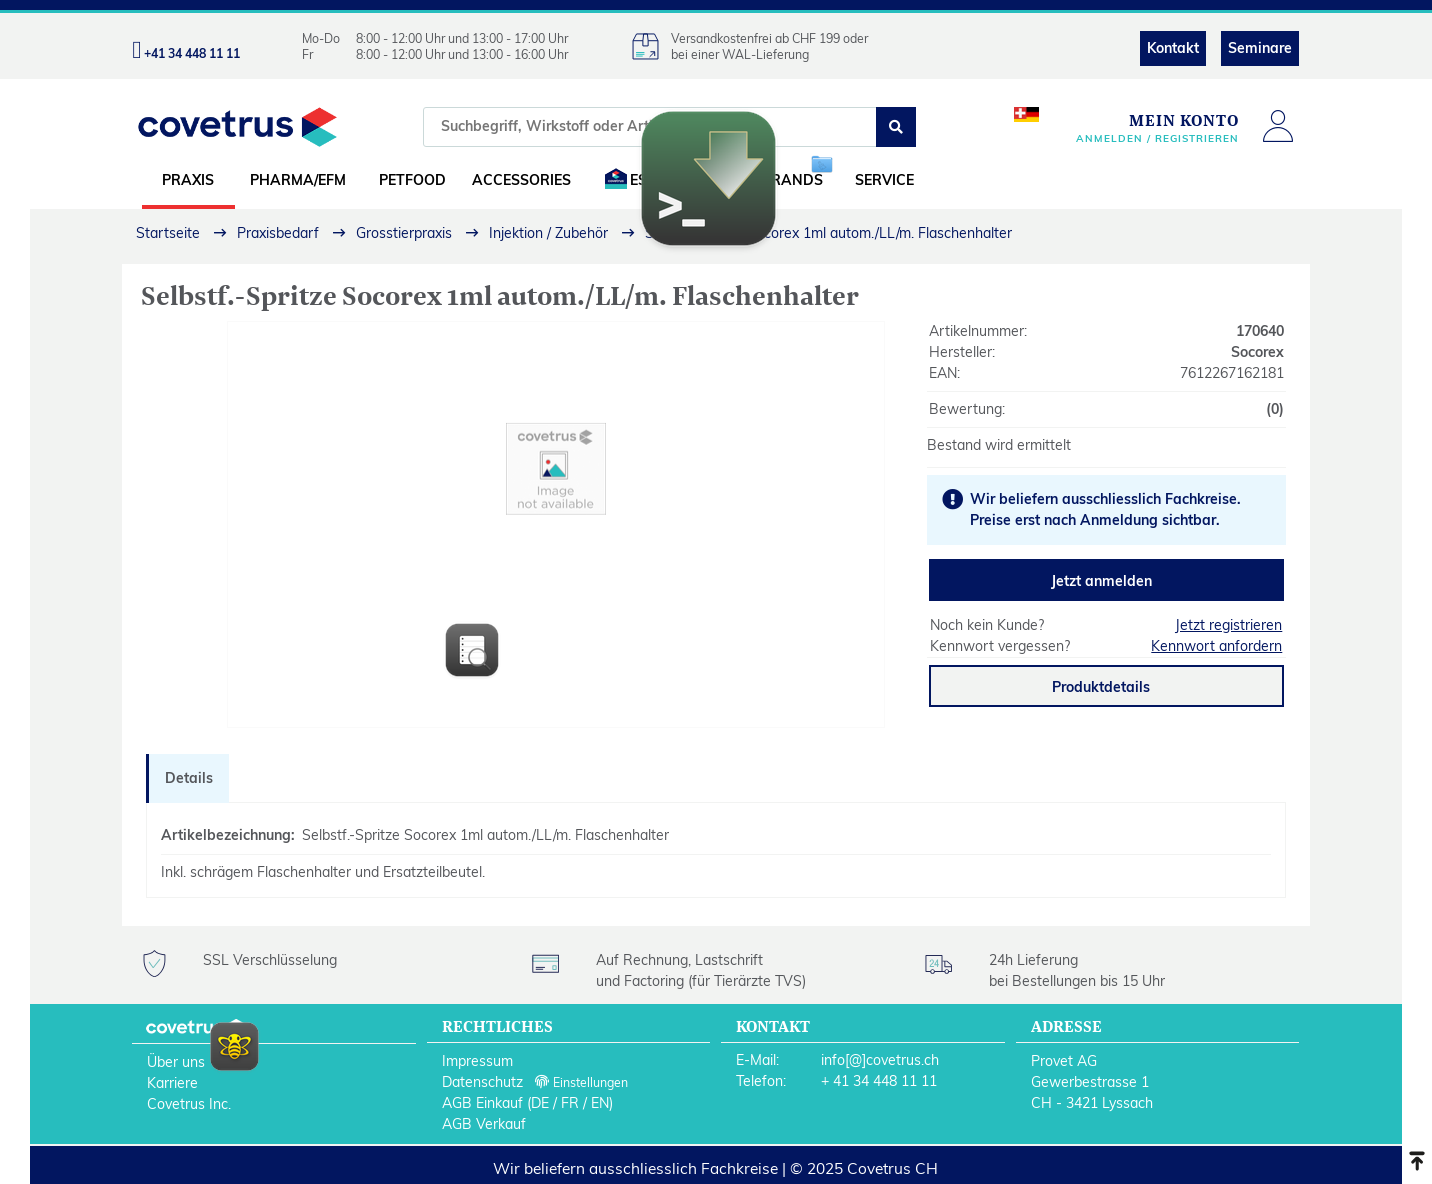  I want to click on open your work files folder, so click(822, 164).